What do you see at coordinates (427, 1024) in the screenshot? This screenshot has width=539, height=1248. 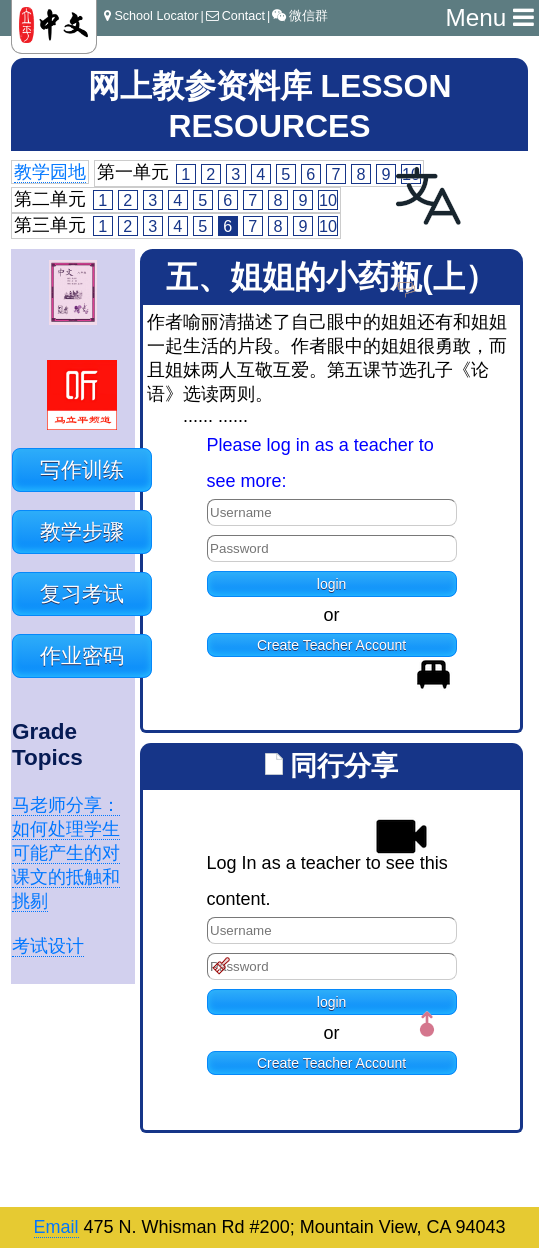 I see `swipe up to continue or dismiss` at bounding box center [427, 1024].